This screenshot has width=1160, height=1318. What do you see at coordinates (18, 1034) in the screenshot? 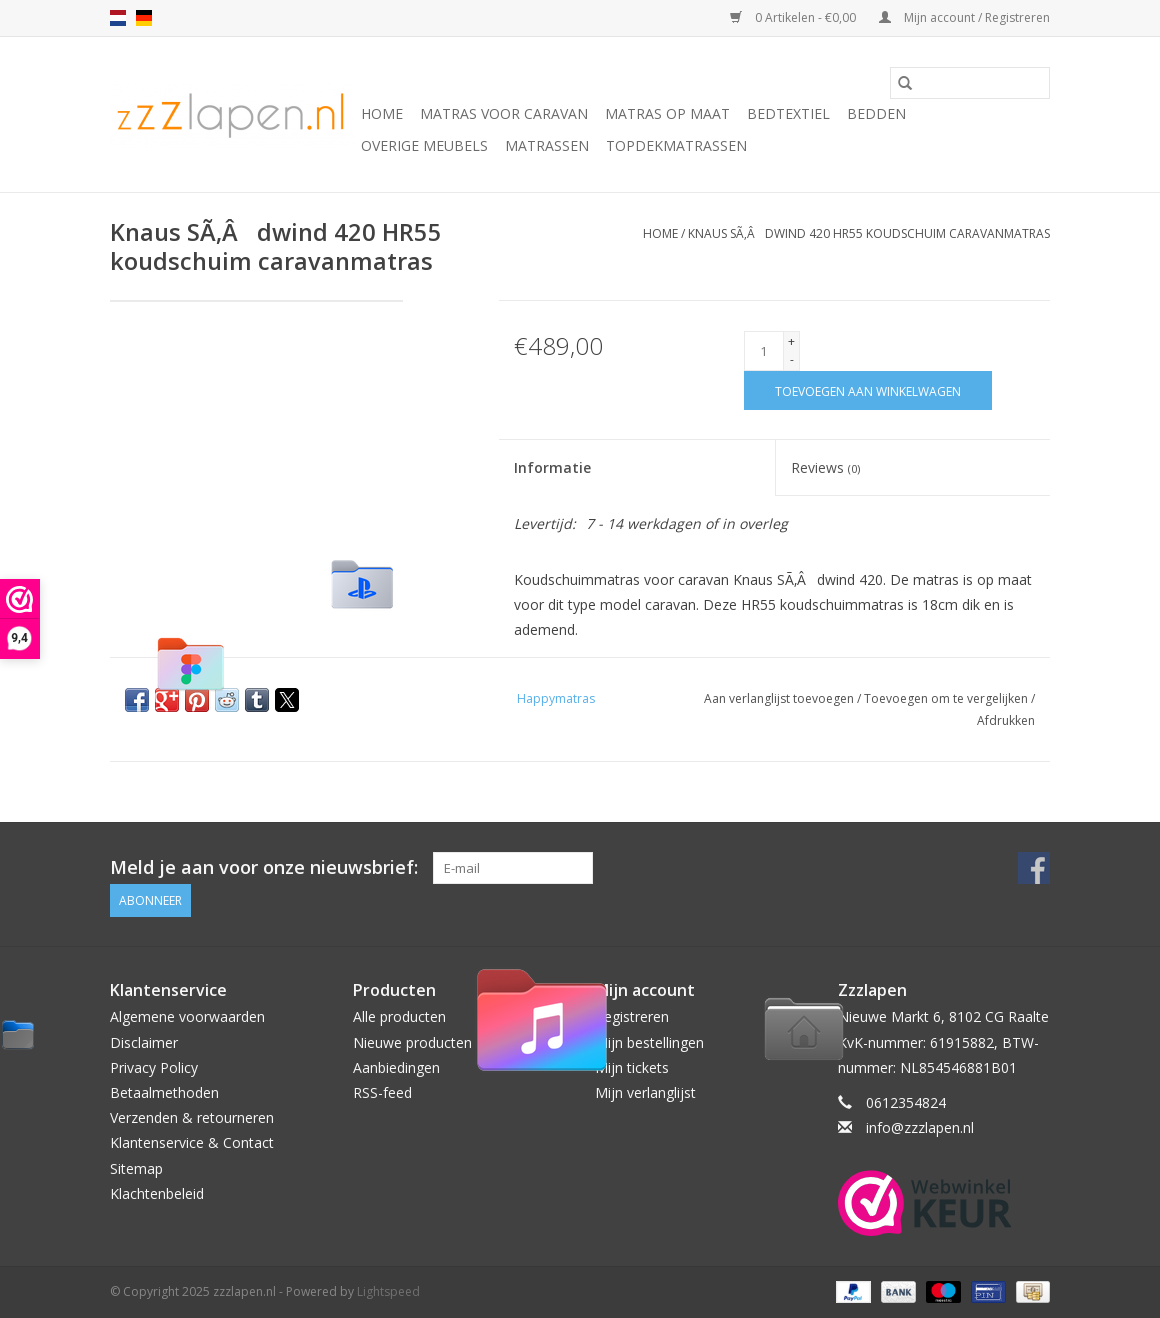
I see `drop files here to move them into this folder` at bounding box center [18, 1034].